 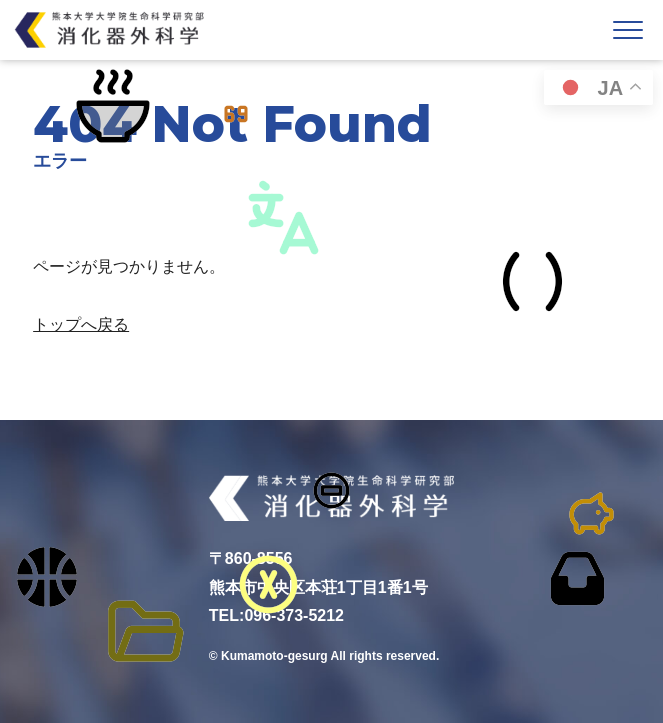 What do you see at coordinates (283, 219) in the screenshot?
I see `change language settings` at bounding box center [283, 219].